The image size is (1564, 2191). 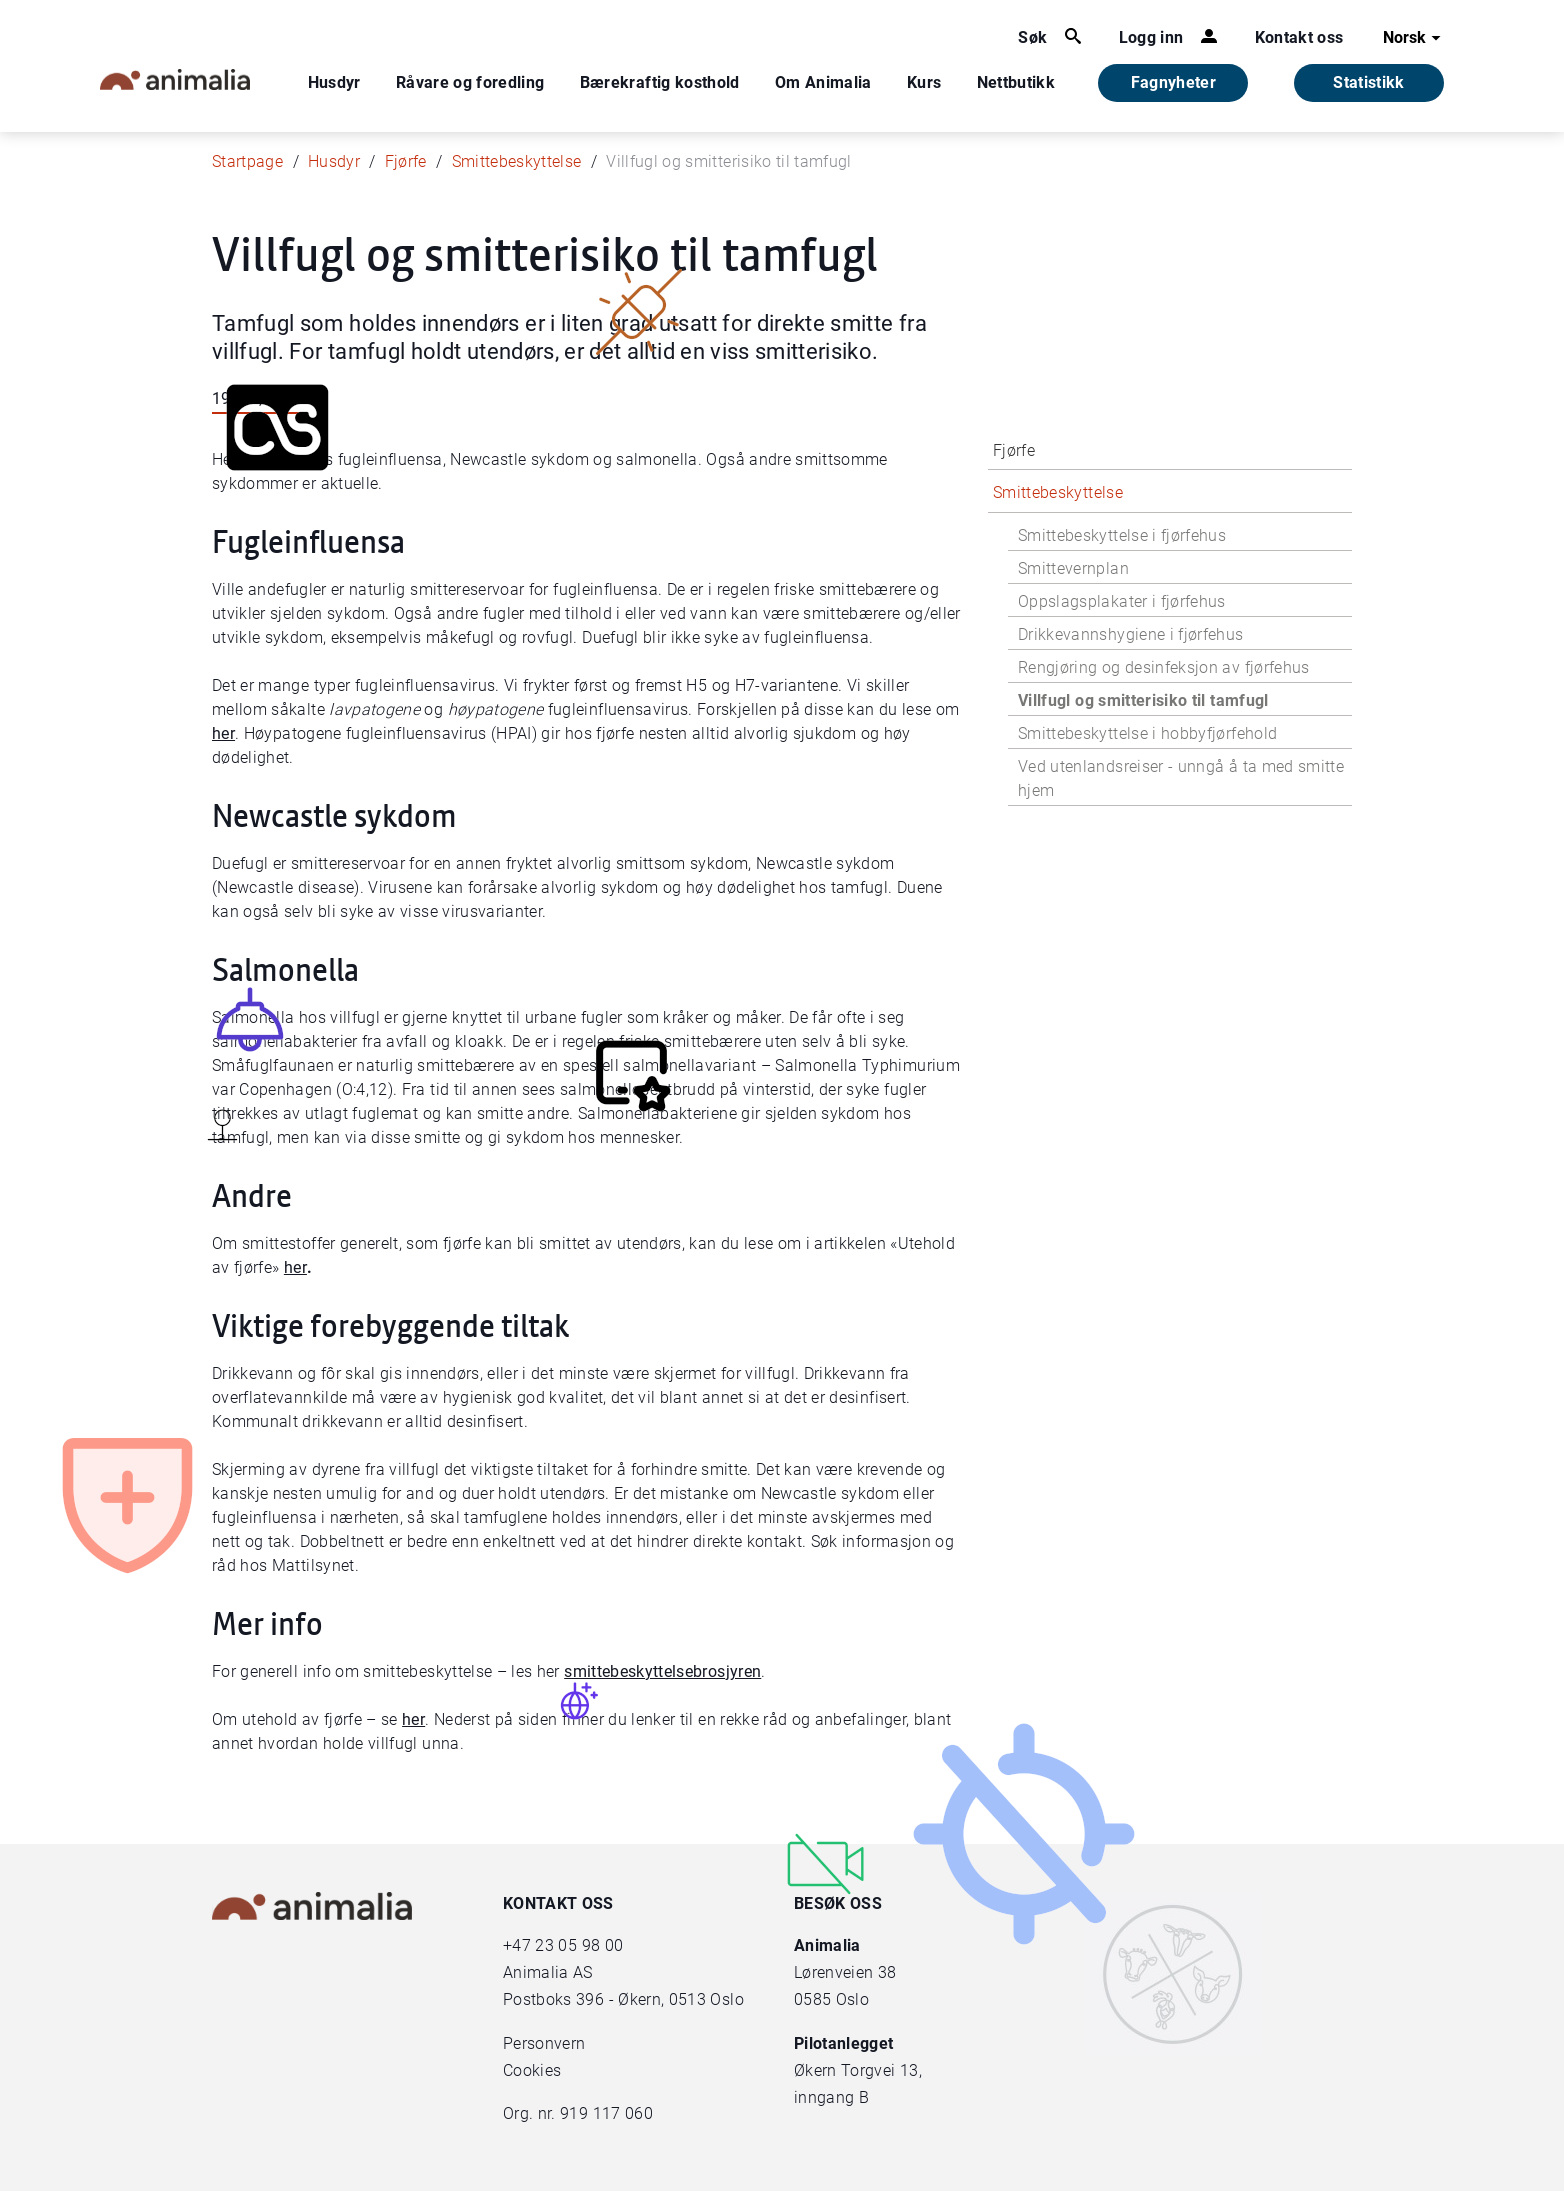 What do you see at coordinates (222, 1125) in the screenshot?
I see `mark a location on the map` at bounding box center [222, 1125].